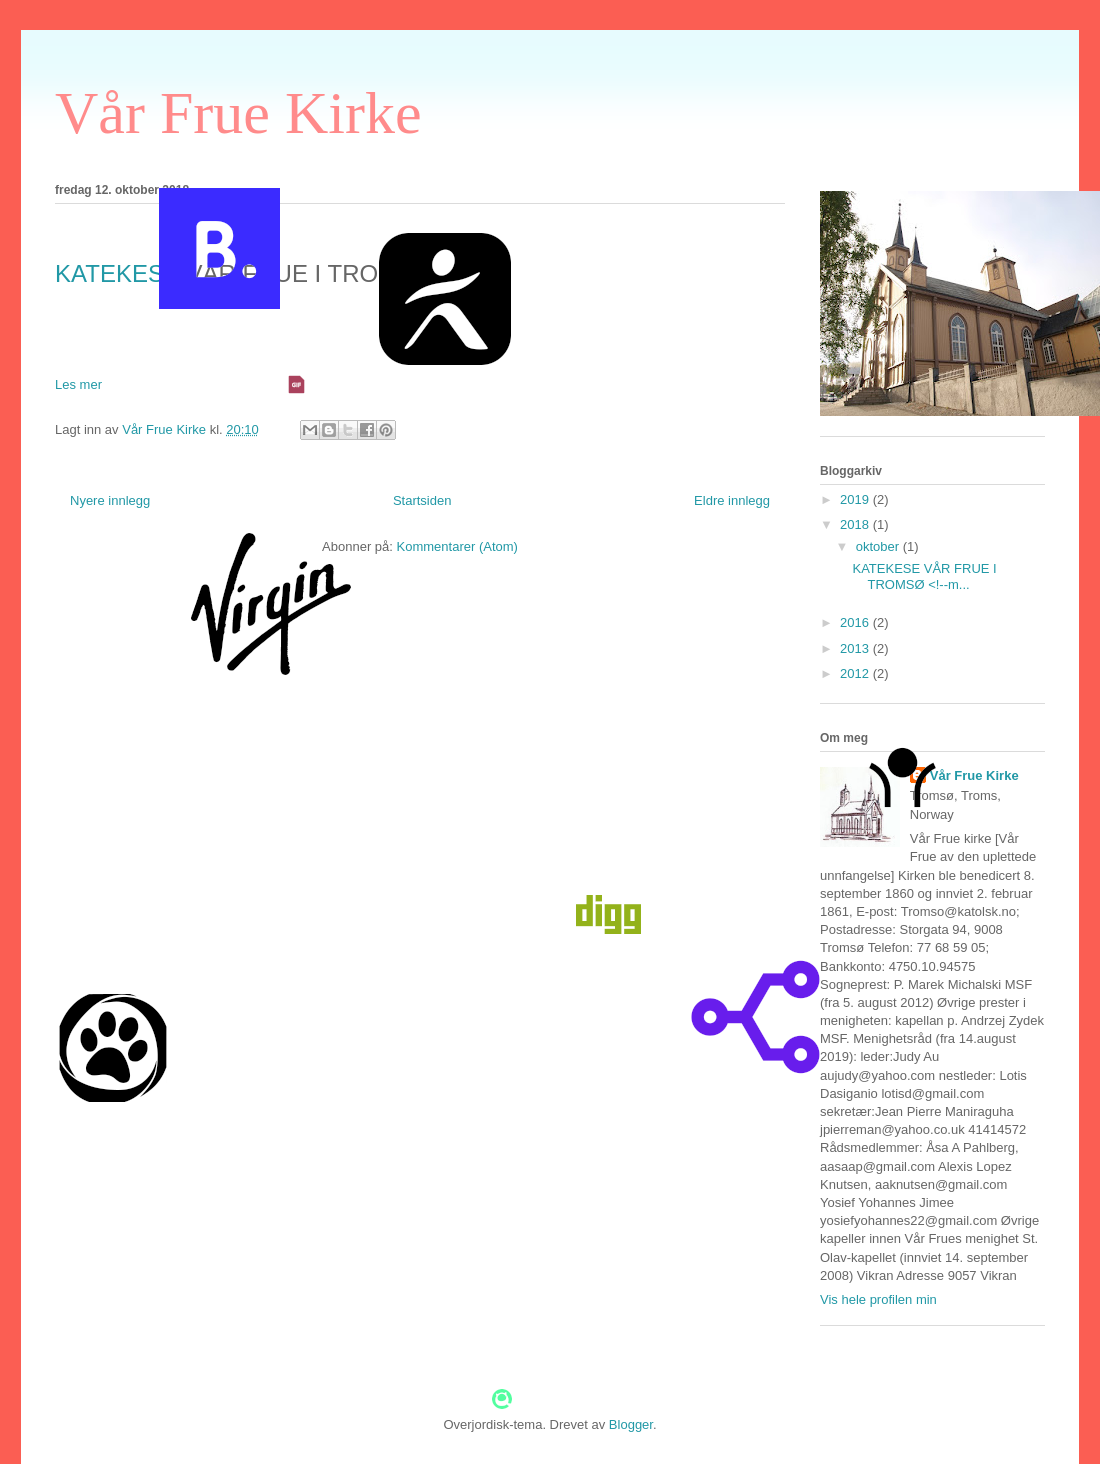  What do you see at coordinates (757, 1017) in the screenshot?
I see `view your StackShare profile` at bounding box center [757, 1017].